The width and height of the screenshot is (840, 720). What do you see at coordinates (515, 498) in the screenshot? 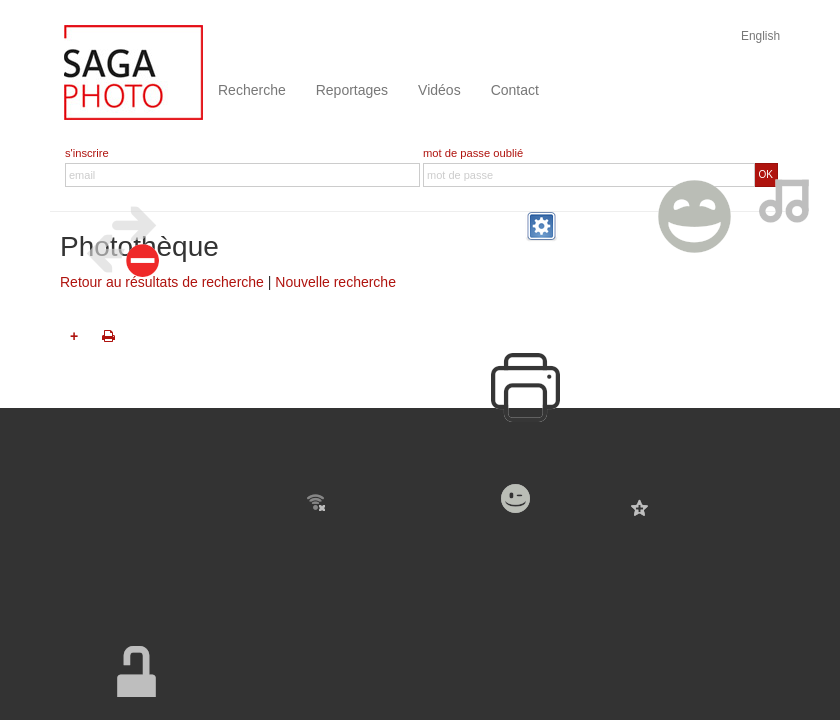
I see `insert a winking emoji in a message` at bounding box center [515, 498].